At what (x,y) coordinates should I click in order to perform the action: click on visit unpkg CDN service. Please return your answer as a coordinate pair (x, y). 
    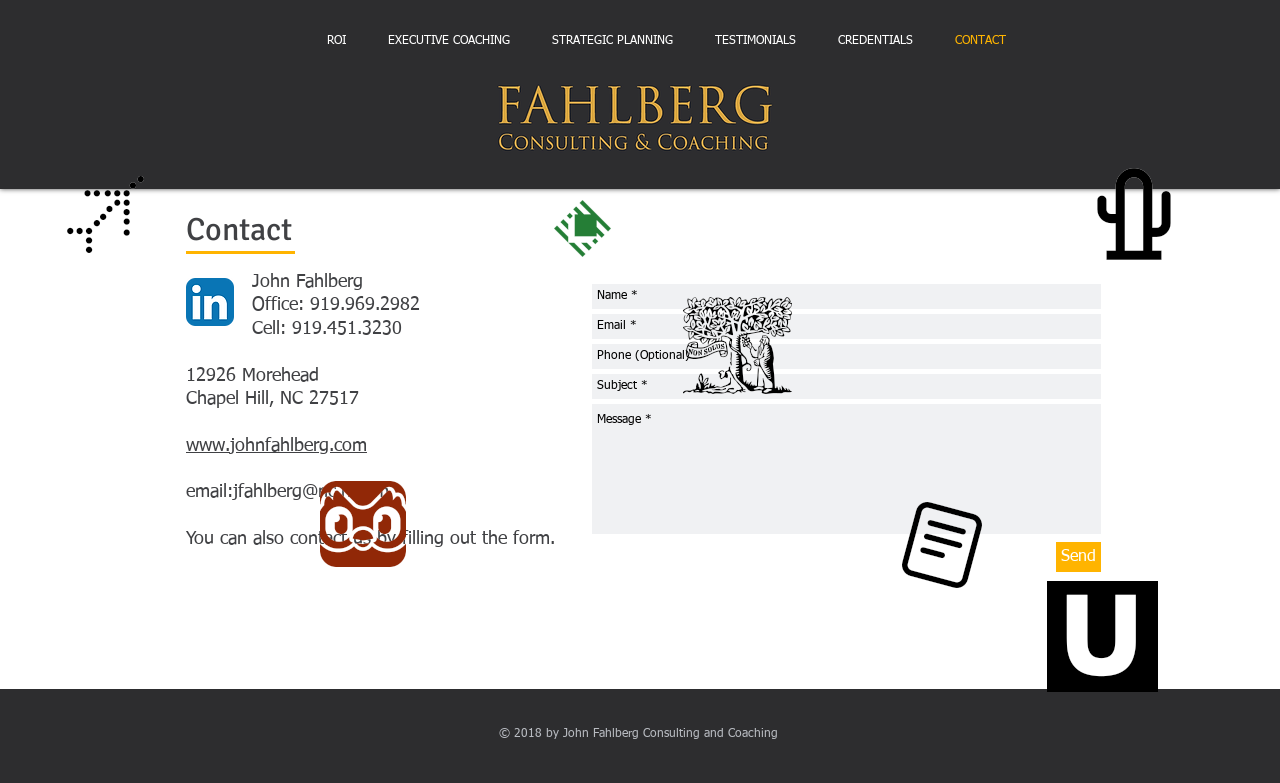
    Looking at the image, I should click on (1102, 636).